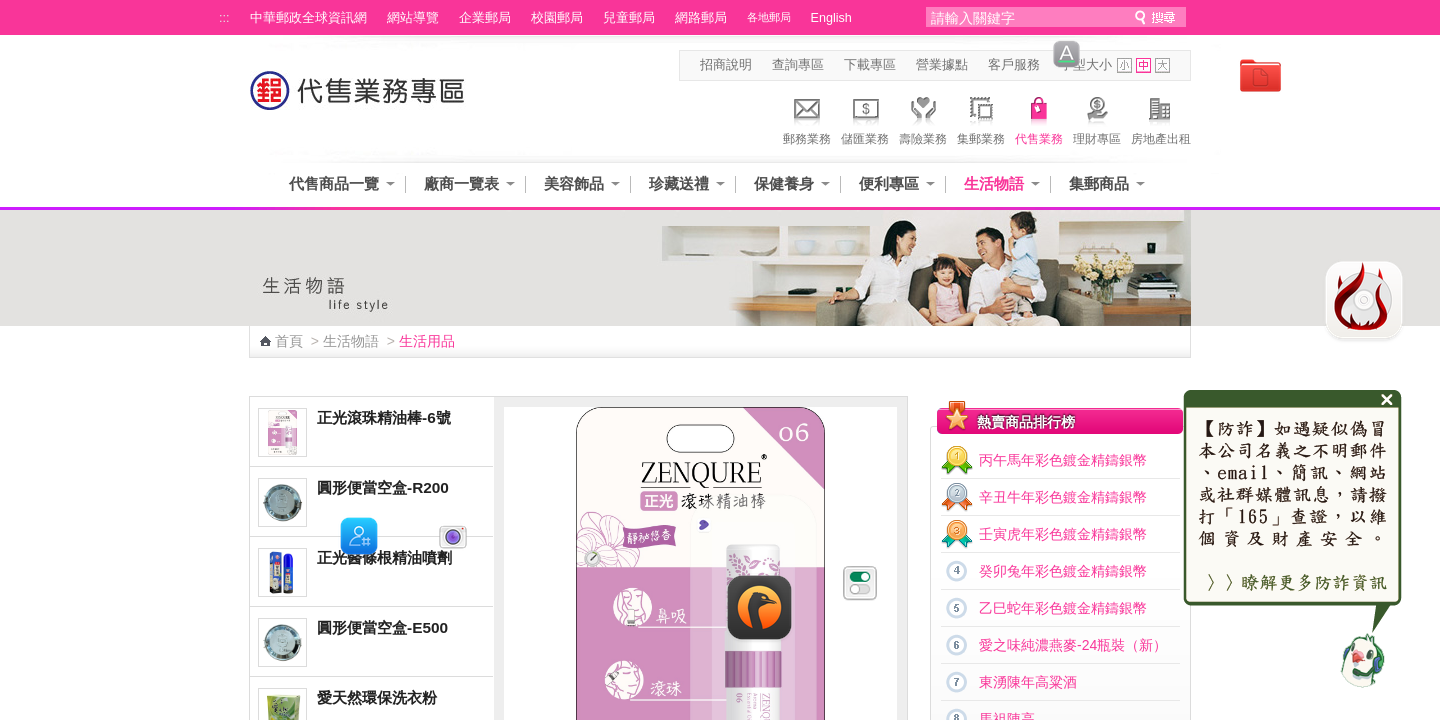 This screenshot has width=1440, height=720. I want to click on open gentoo linux application, so click(704, 525).